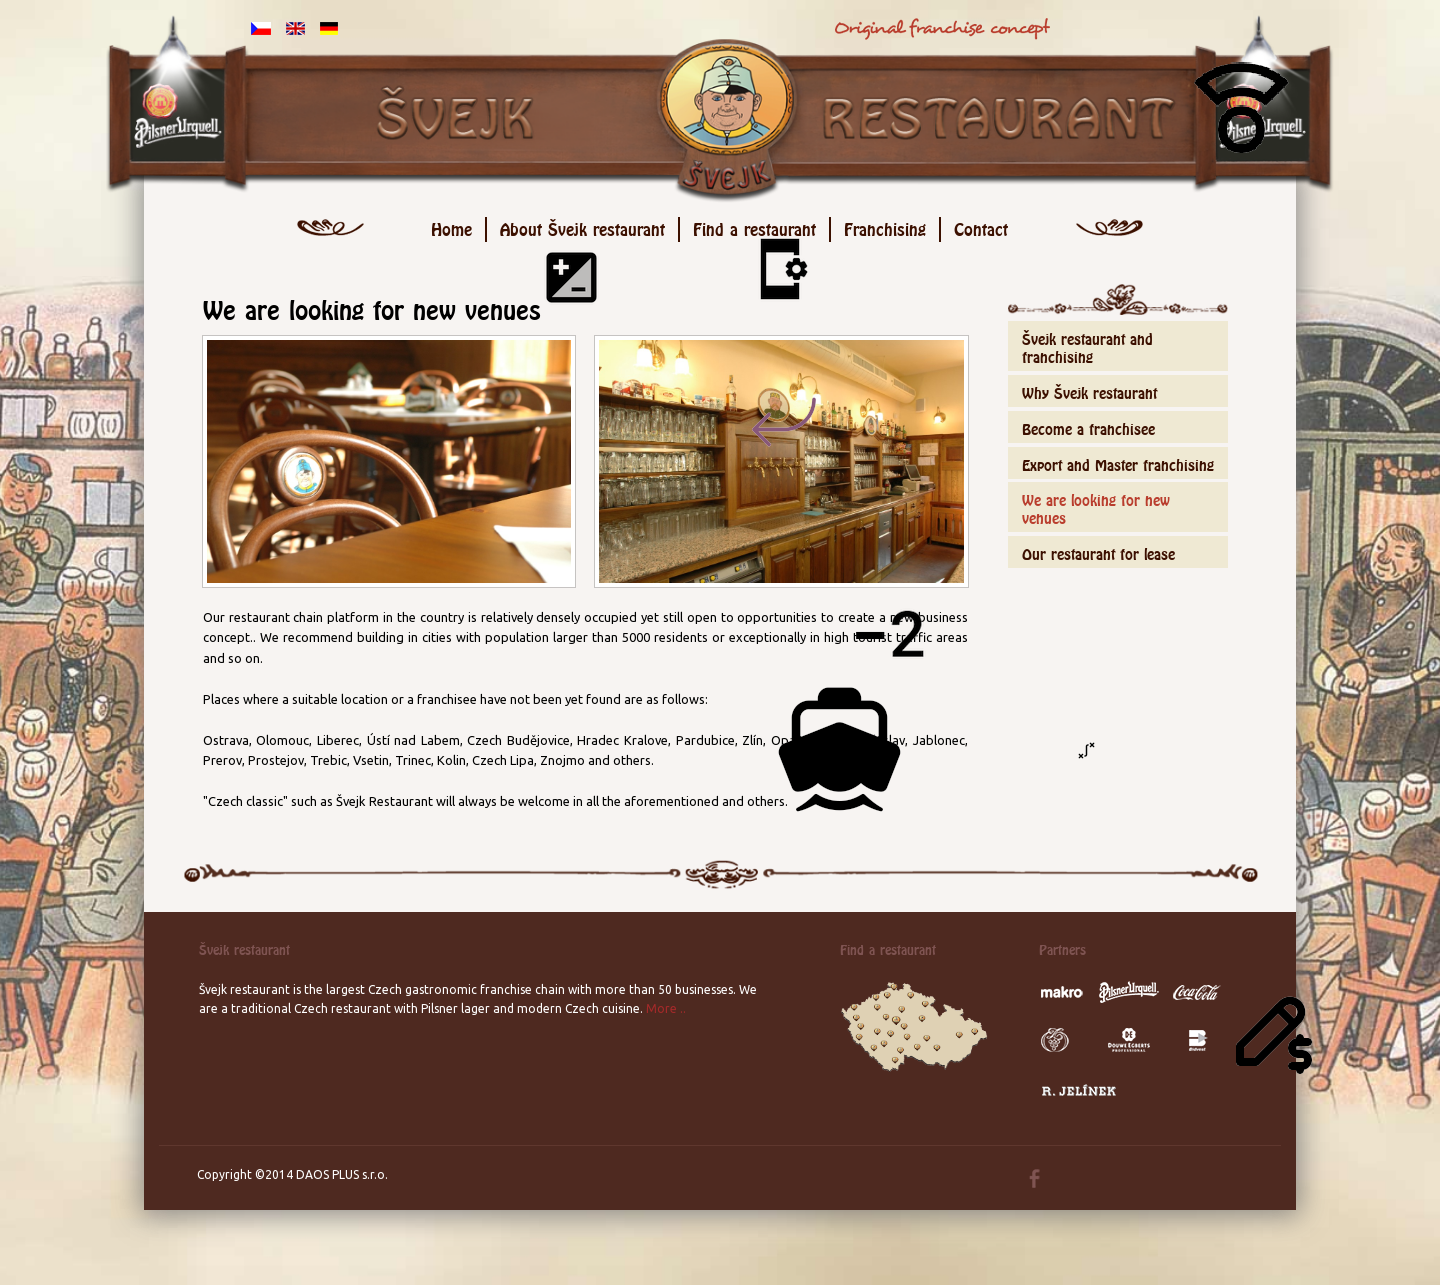 Image resolution: width=1440 pixels, height=1285 pixels. What do you see at coordinates (839, 750) in the screenshot?
I see `access boat or ferry services` at bounding box center [839, 750].